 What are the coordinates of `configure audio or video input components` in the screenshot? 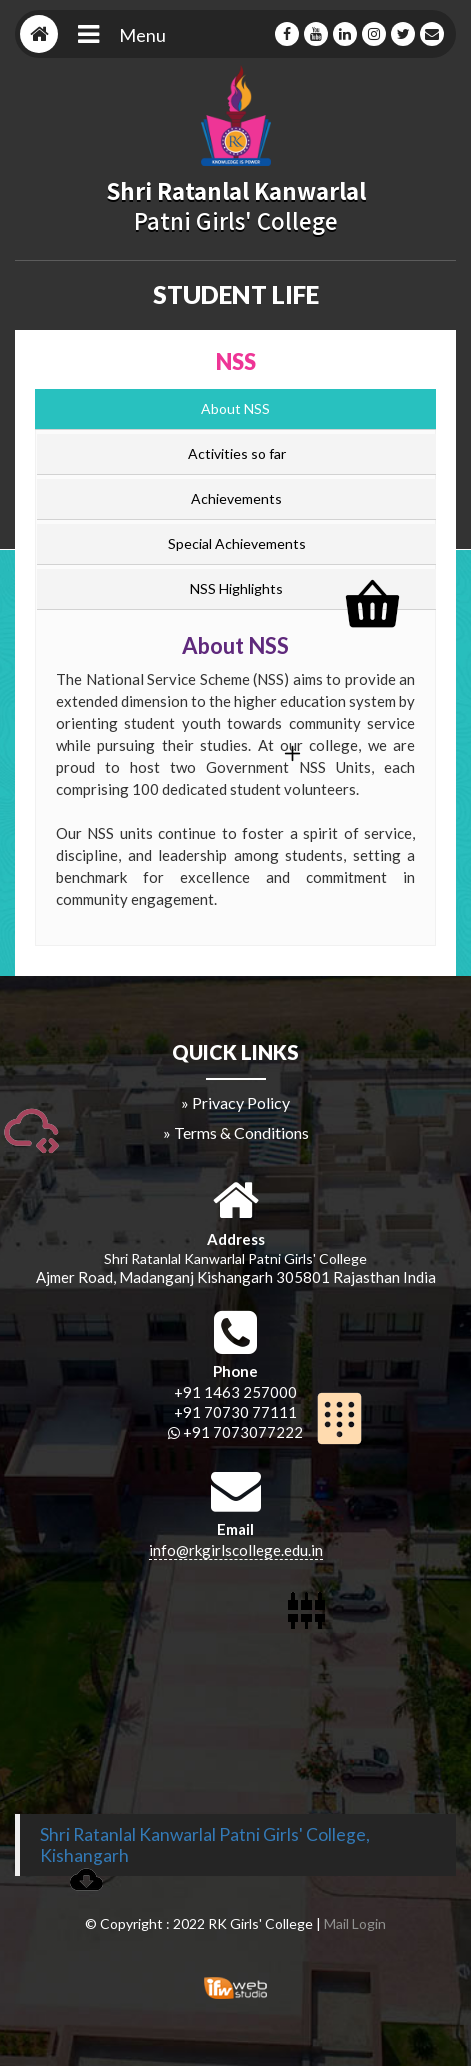 It's located at (306, 1610).